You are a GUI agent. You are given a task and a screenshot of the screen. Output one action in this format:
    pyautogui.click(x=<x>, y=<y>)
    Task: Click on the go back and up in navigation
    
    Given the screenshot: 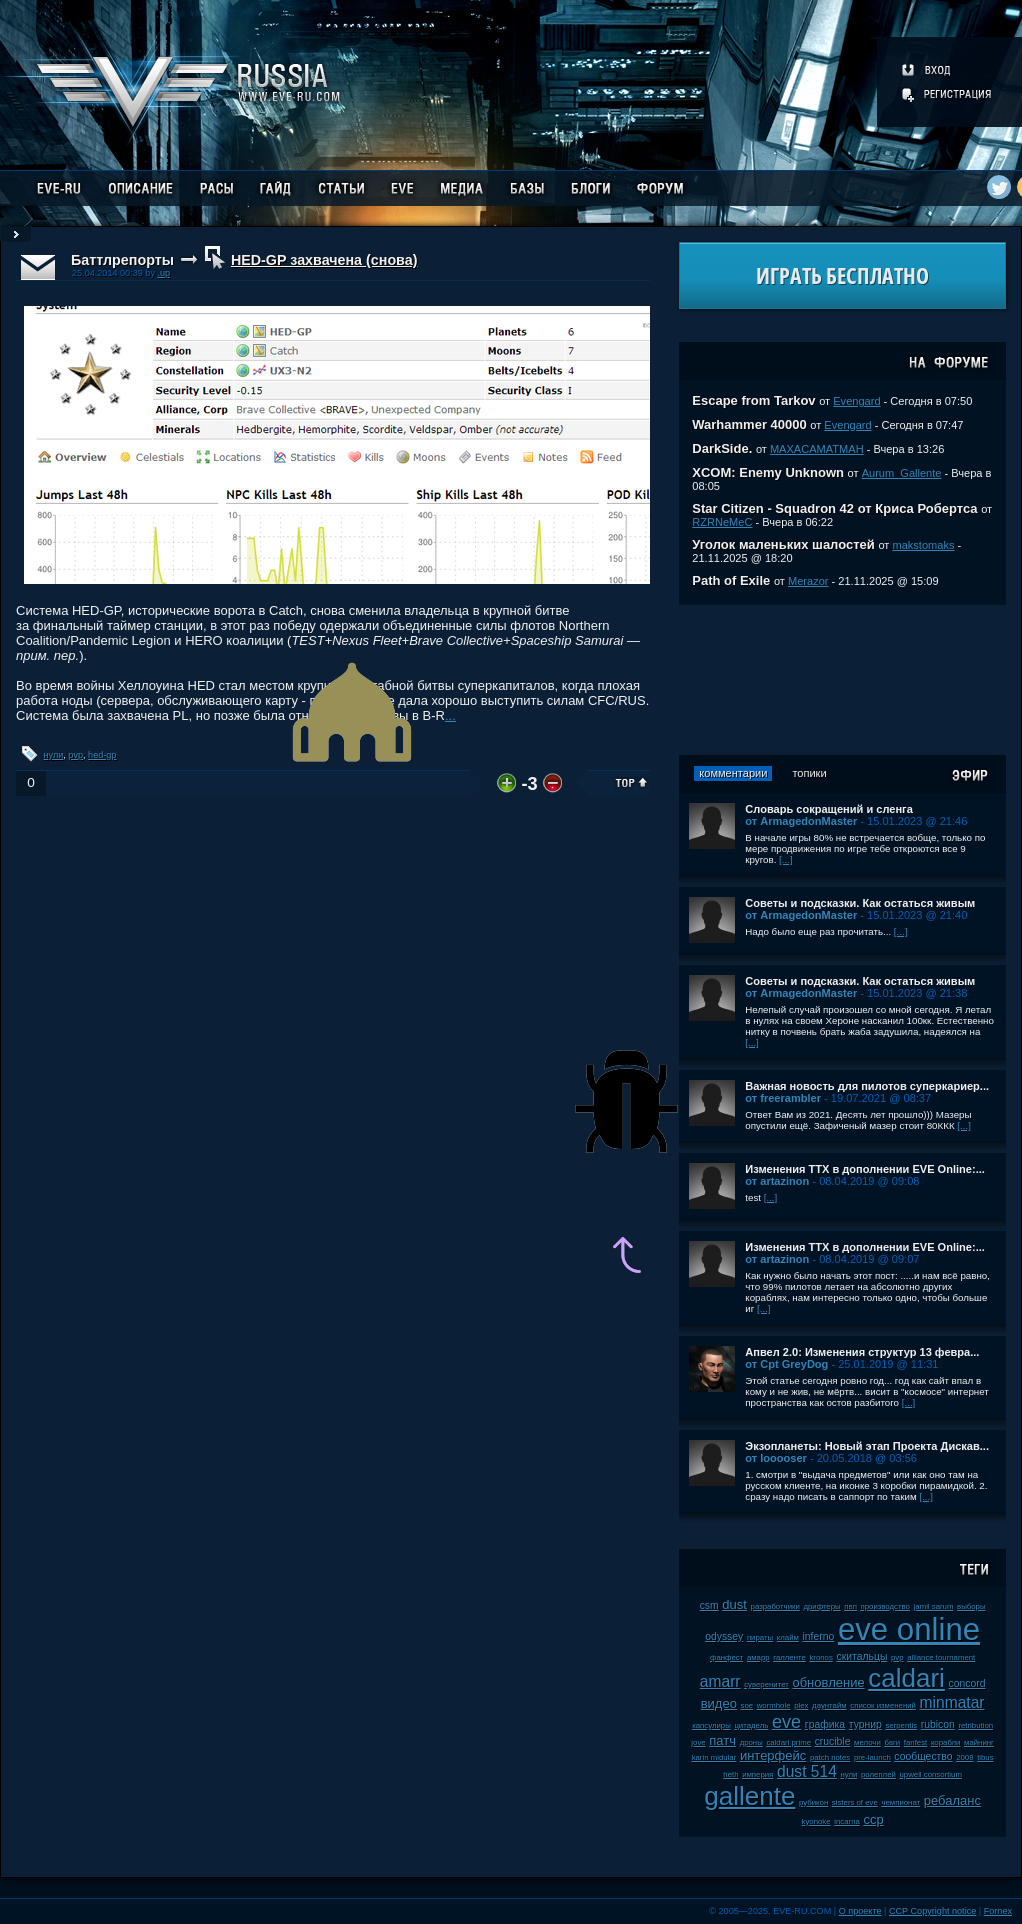 What is the action you would take?
    pyautogui.click(x=627, y=1255)
    